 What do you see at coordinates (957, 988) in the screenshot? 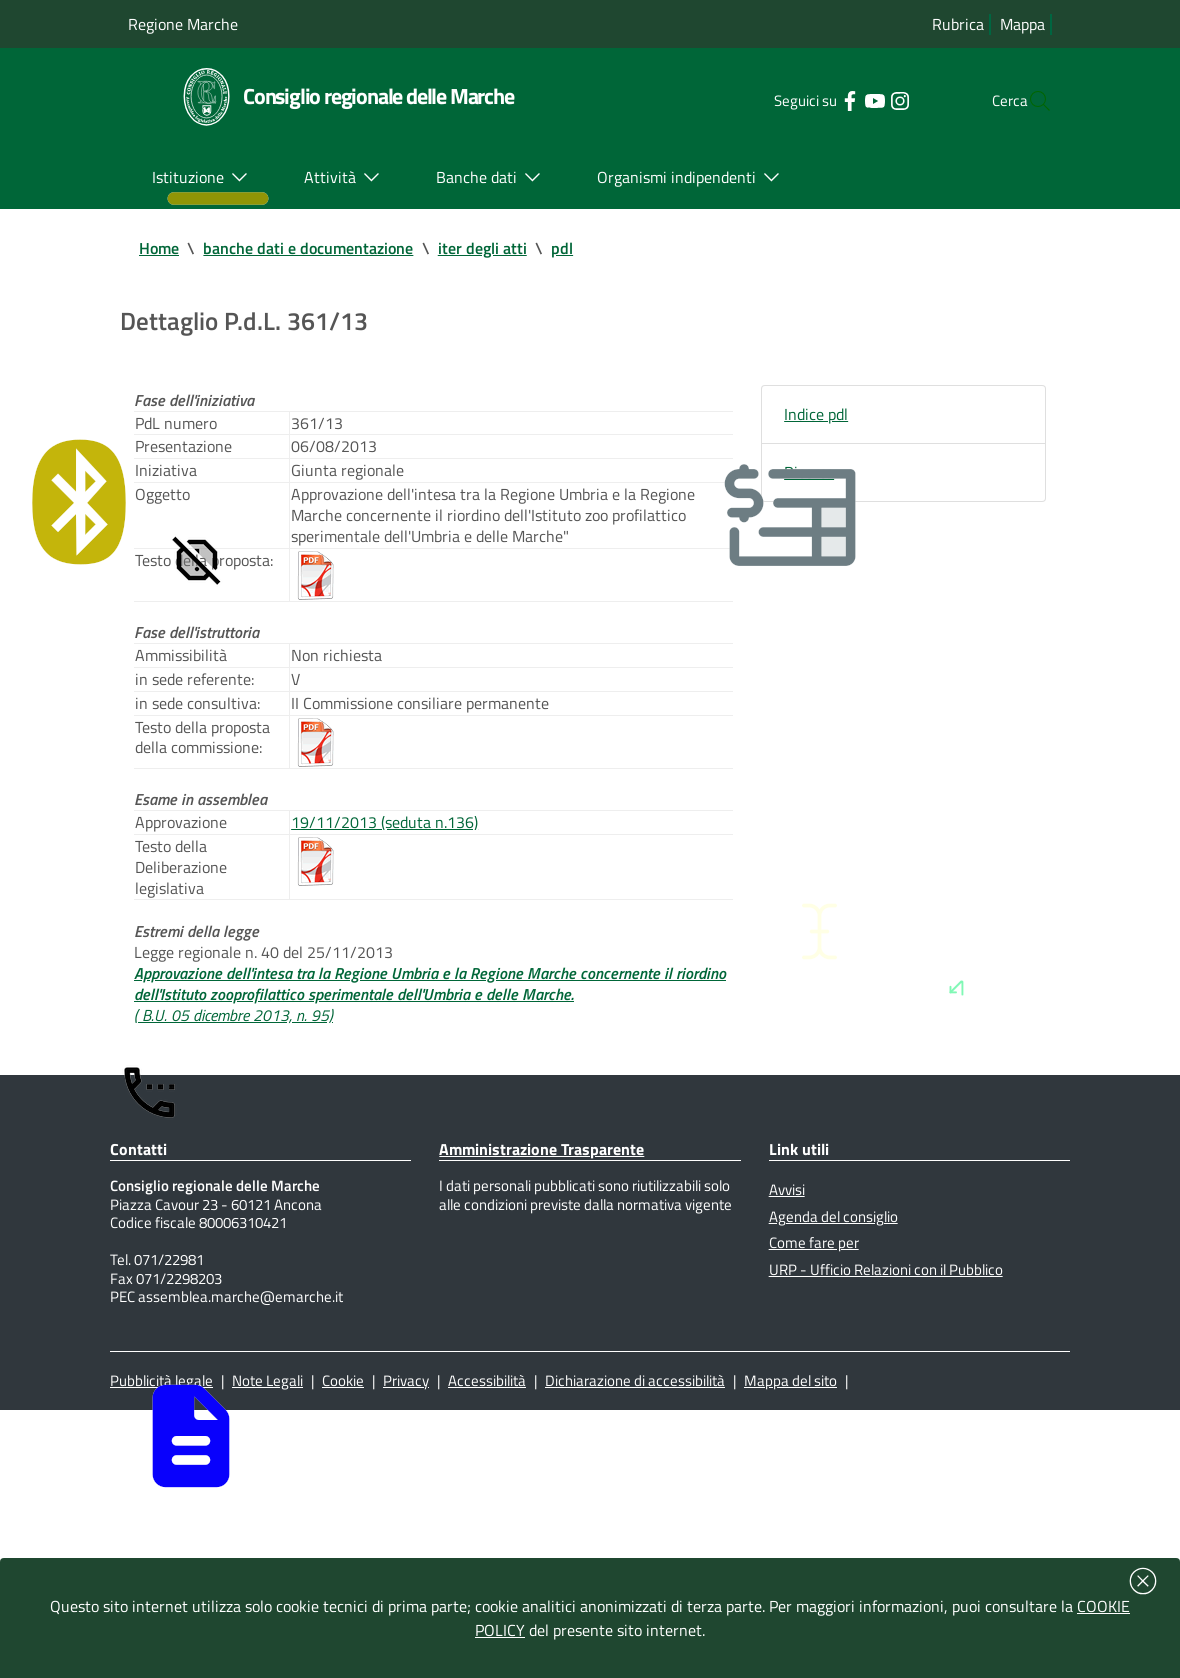
I see `make a sharp left turn in navigation` at bounding box center [957, 988].